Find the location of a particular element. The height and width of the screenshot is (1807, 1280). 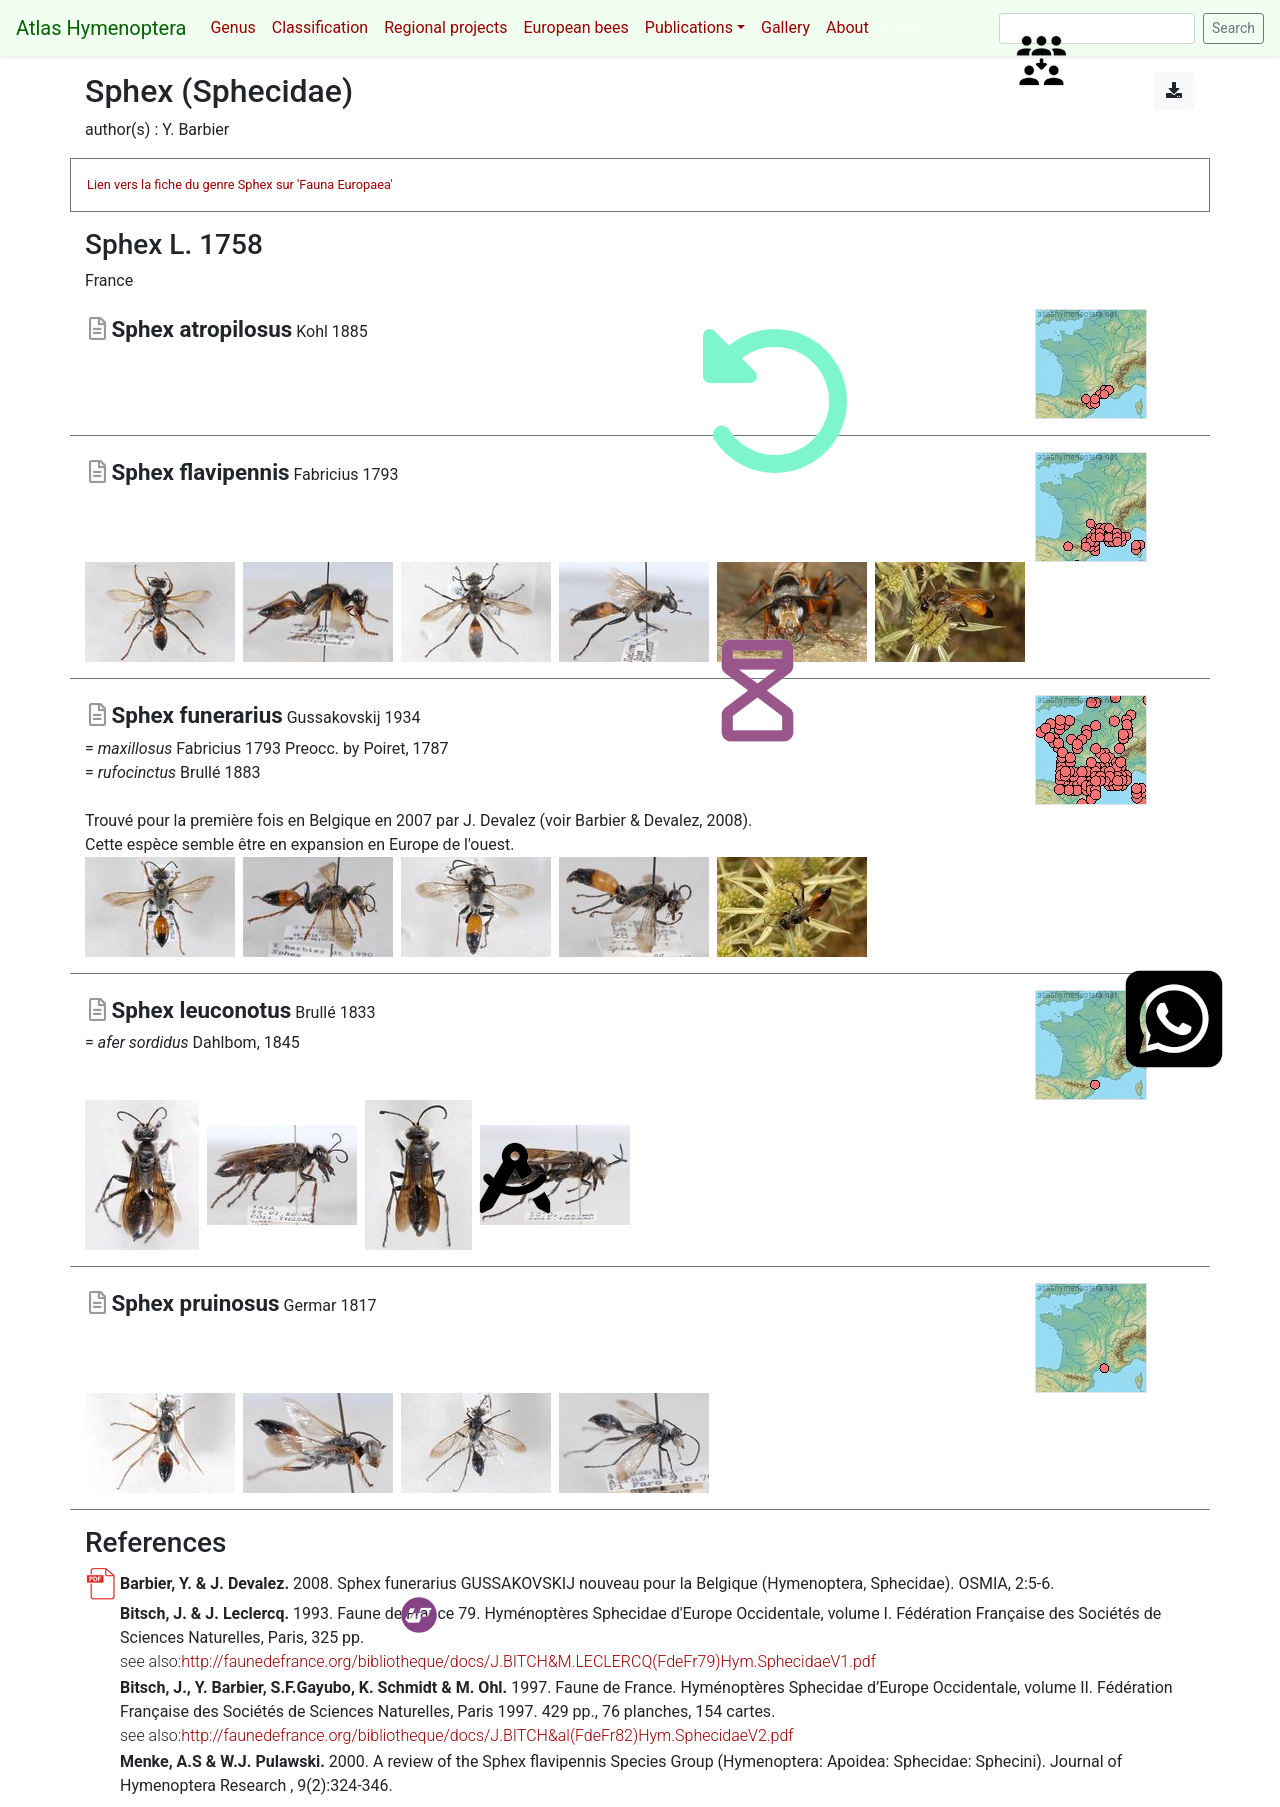

undo the last action is located at coordinates (775, 401).